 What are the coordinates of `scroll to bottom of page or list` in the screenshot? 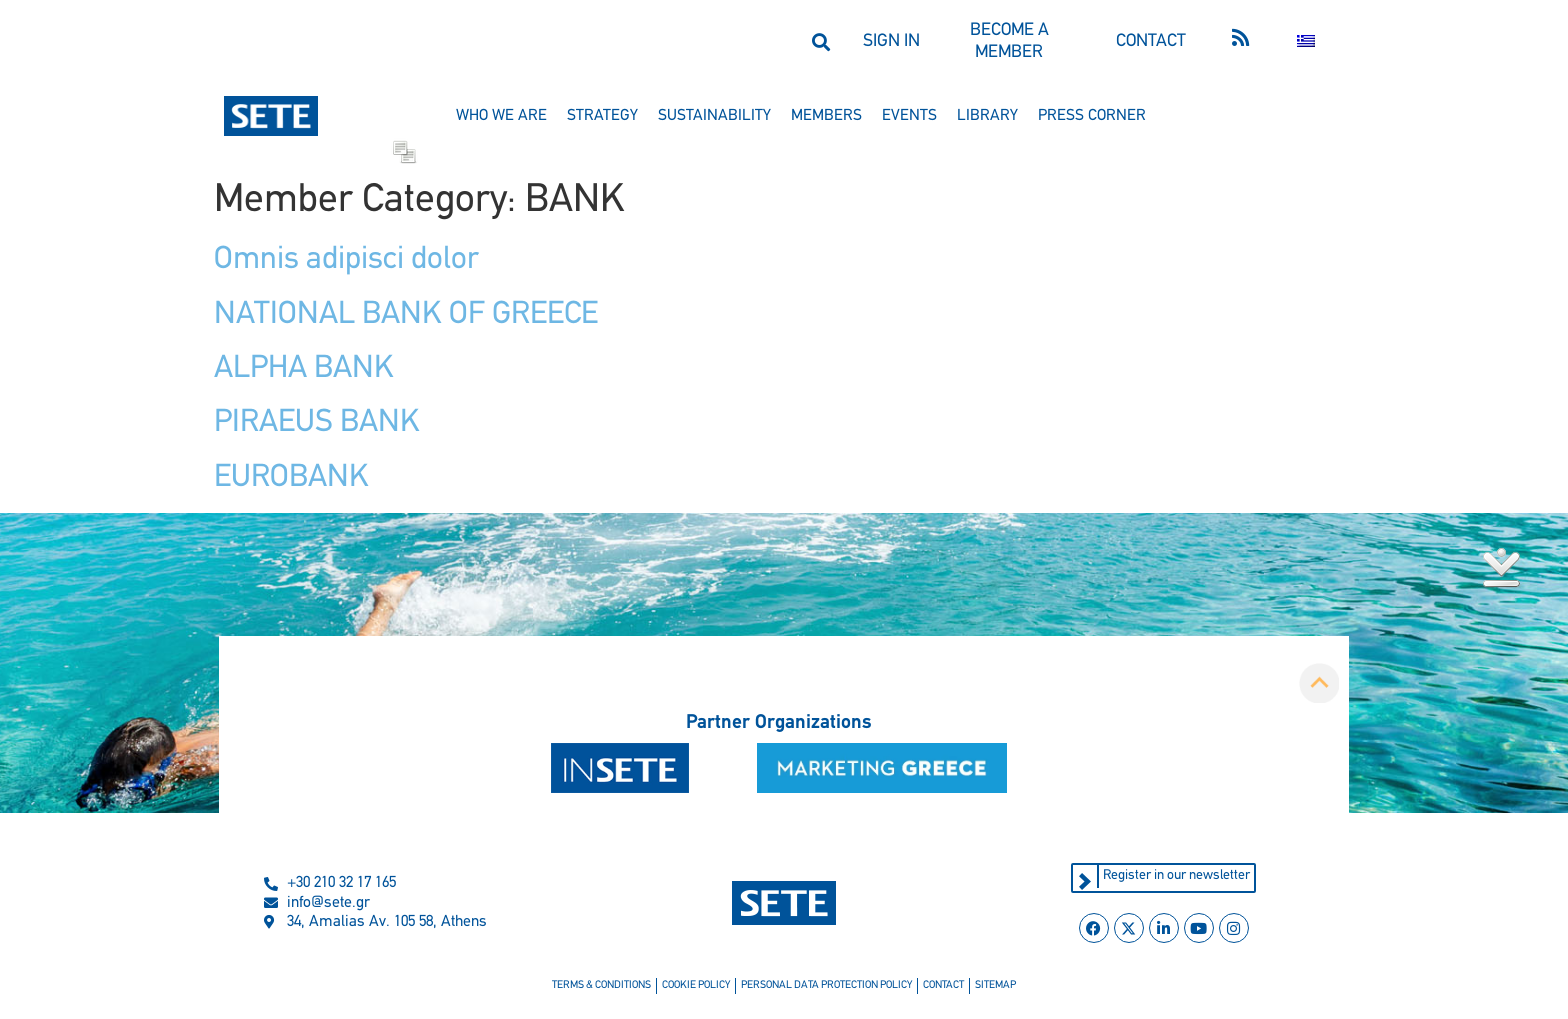 It's located at (1501, 568).